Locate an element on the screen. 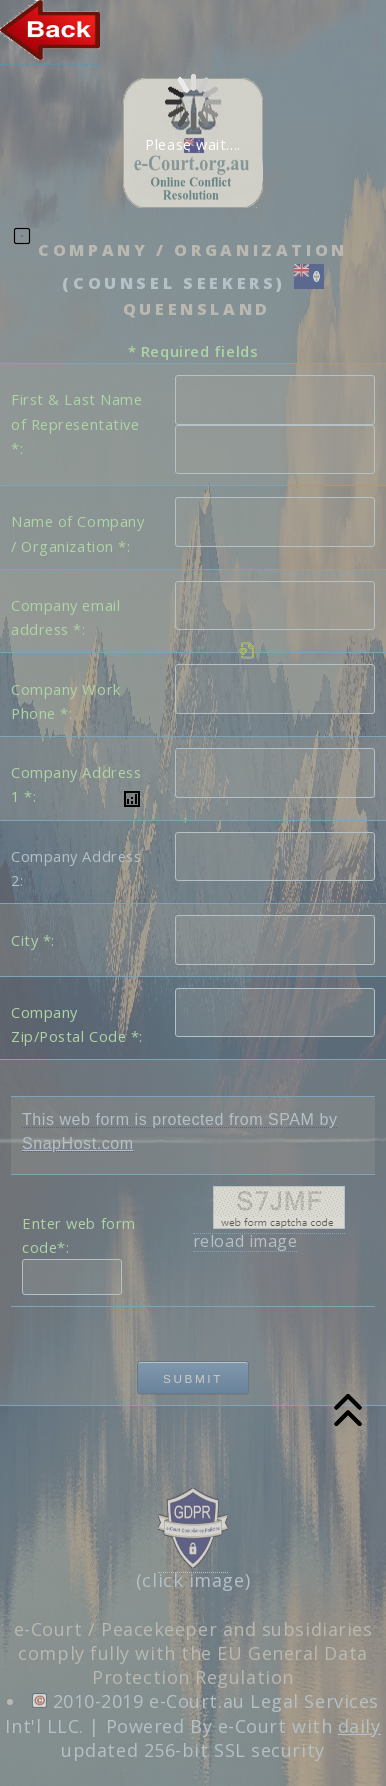 Image resolution: width=386 pixels, height=1786 pixels. roll the dice or generate a random result is located at coordinates (22, 236).